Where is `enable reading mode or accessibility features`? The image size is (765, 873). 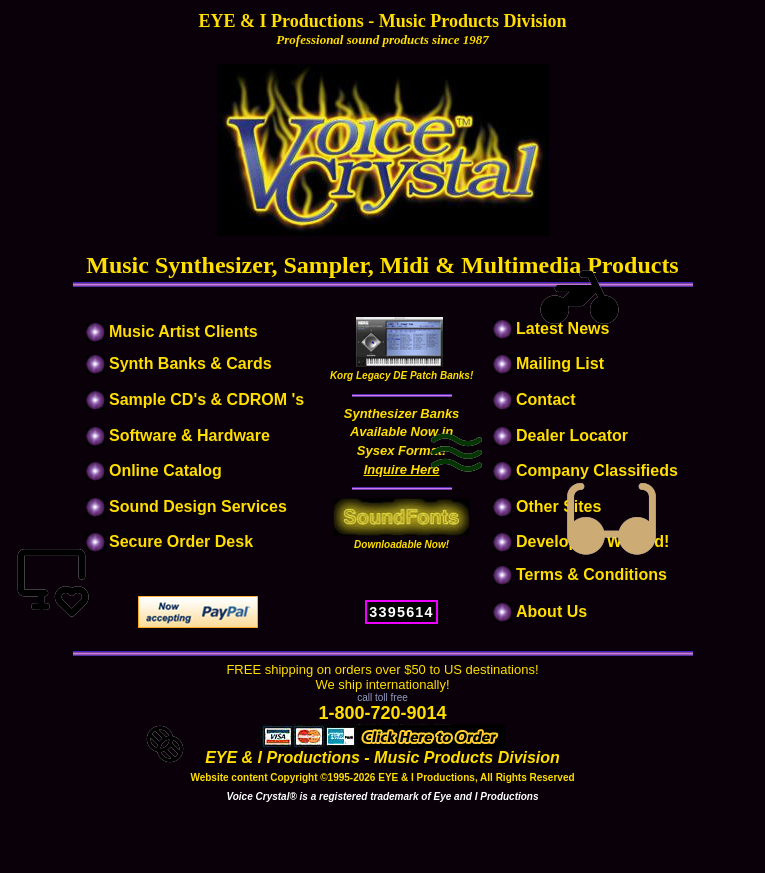 enable reading mode or accessibility features is located at coordinates (611, 520).